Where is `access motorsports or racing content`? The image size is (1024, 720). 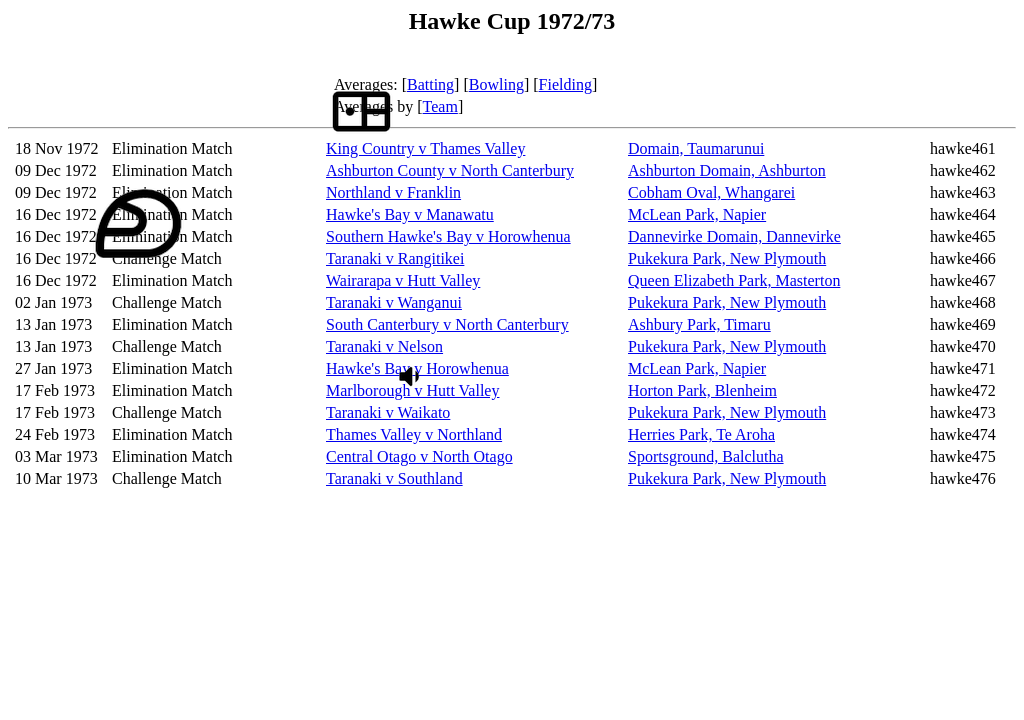 access motorsports or racing content is located at coordinates (138, 223).